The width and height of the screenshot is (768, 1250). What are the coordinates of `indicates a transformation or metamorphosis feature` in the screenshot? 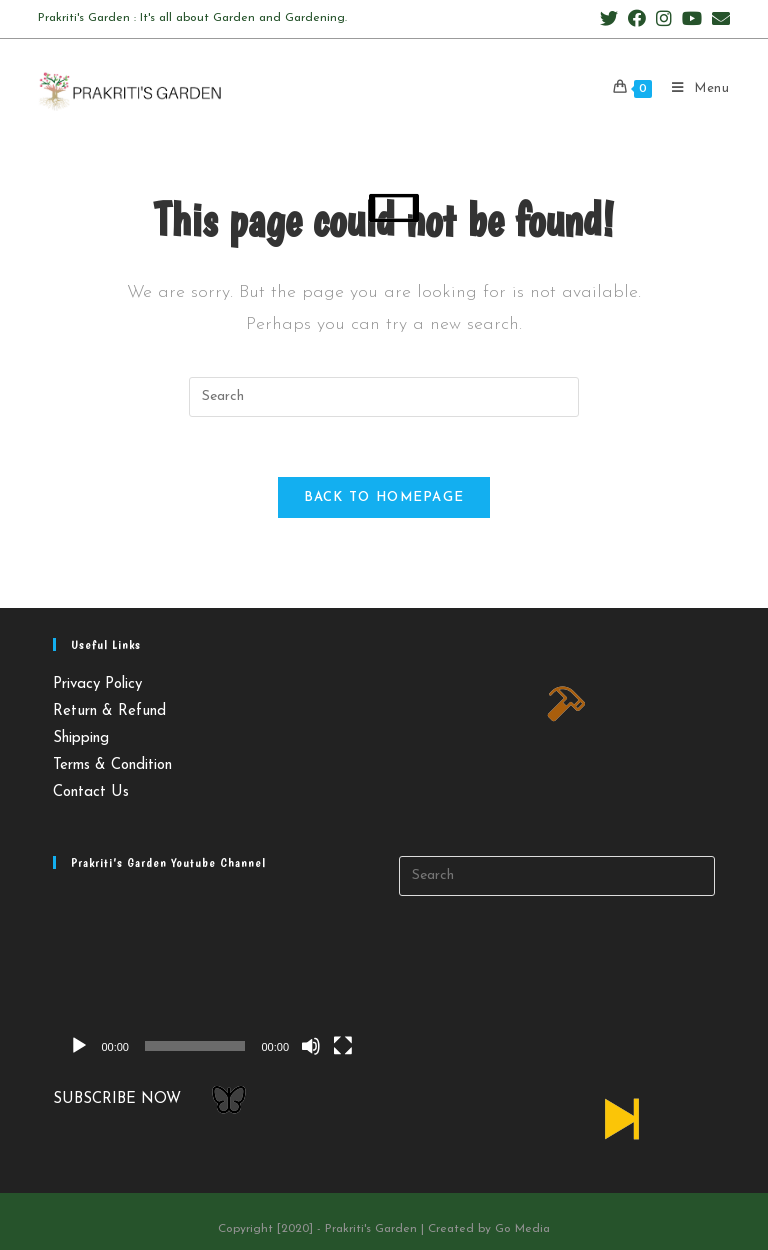 It's located at (229, 1099).